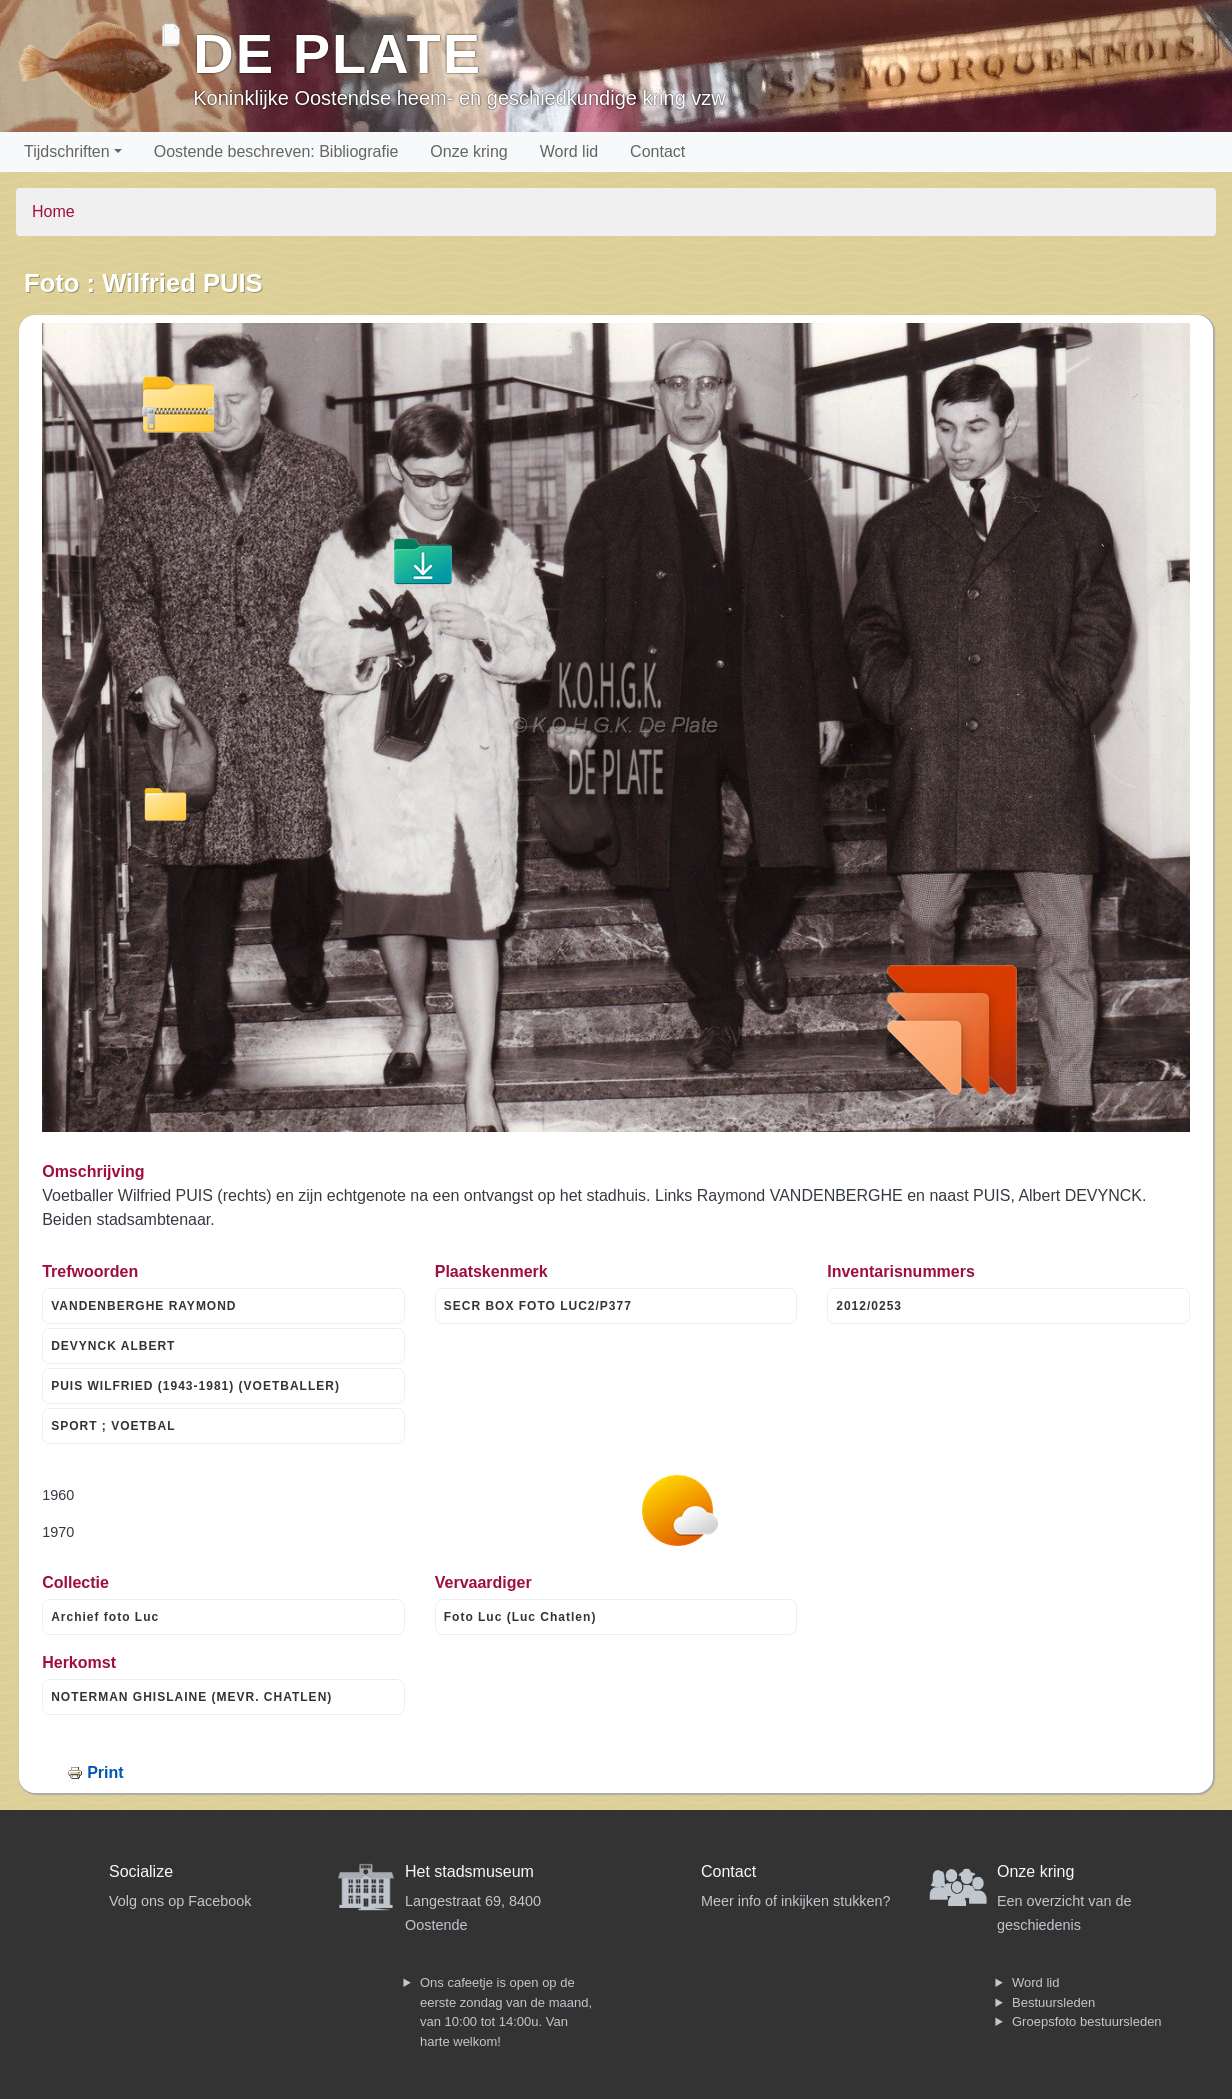 Image resolution: width=1232 pixels, height=2099 pixels. What do you see at coordinates (178, 406) in the screenshot?
I see `open a compressed zip folder` at bounding box center [178, 406].